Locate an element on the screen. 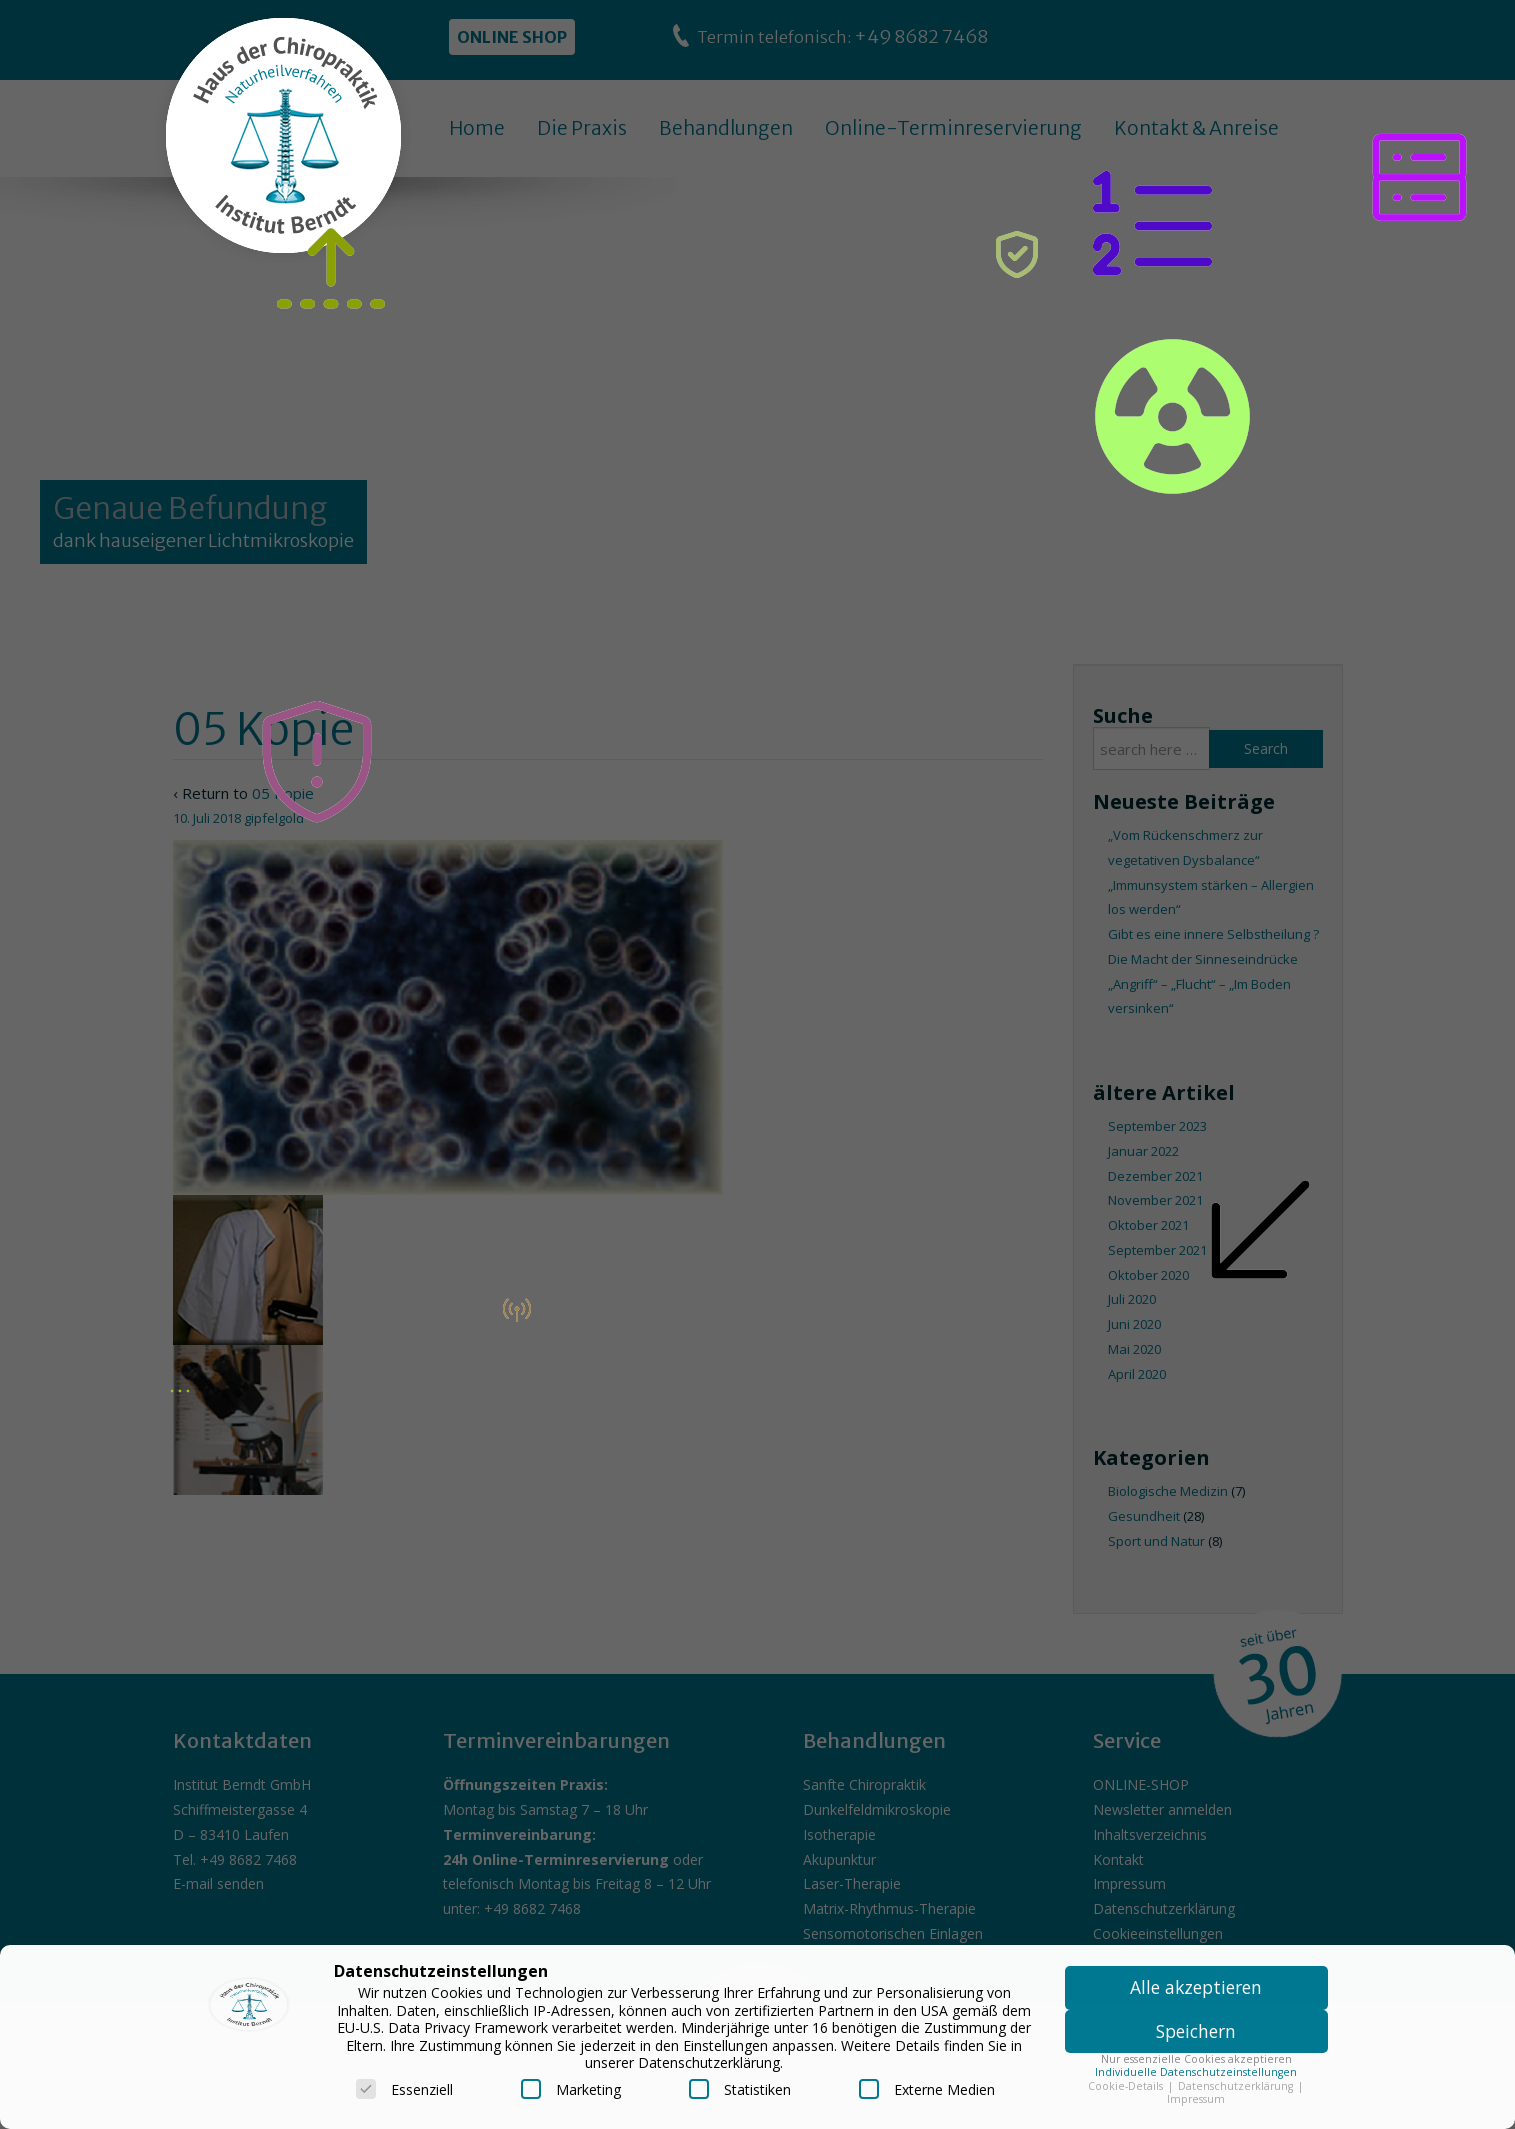 Image resolution: width=1515 pixels, height=2129 pixels. navigate to the bottom-left or previous item is located at coordinates (1260, 1229).